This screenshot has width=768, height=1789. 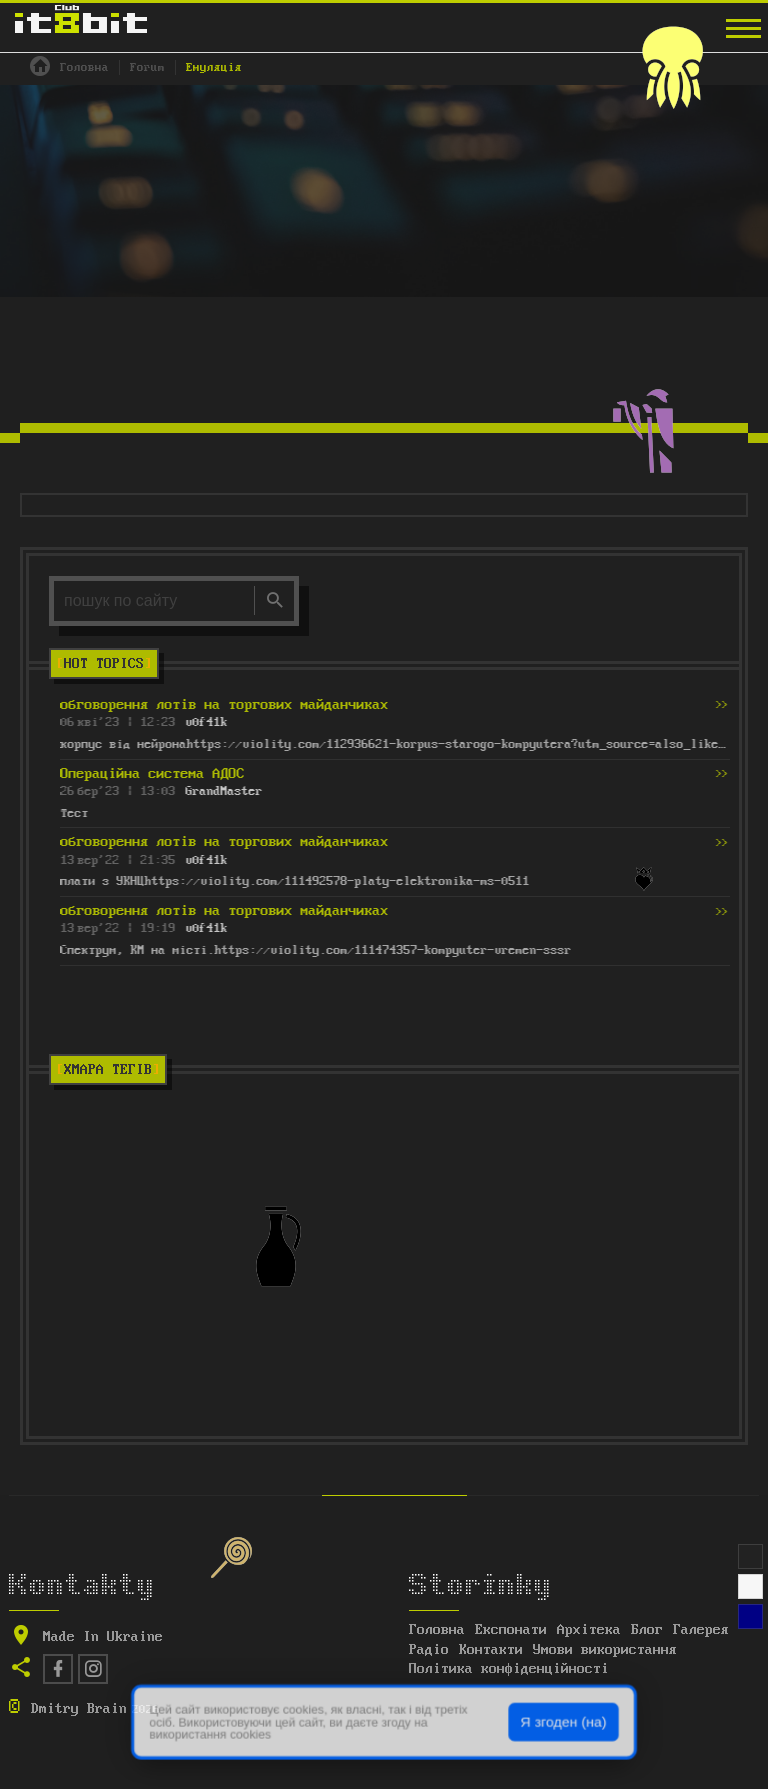 What do you see at coordinates (644, 879) in the screenshot?
I see `mark as favorite or premium content` at bounding box center [644, 879].